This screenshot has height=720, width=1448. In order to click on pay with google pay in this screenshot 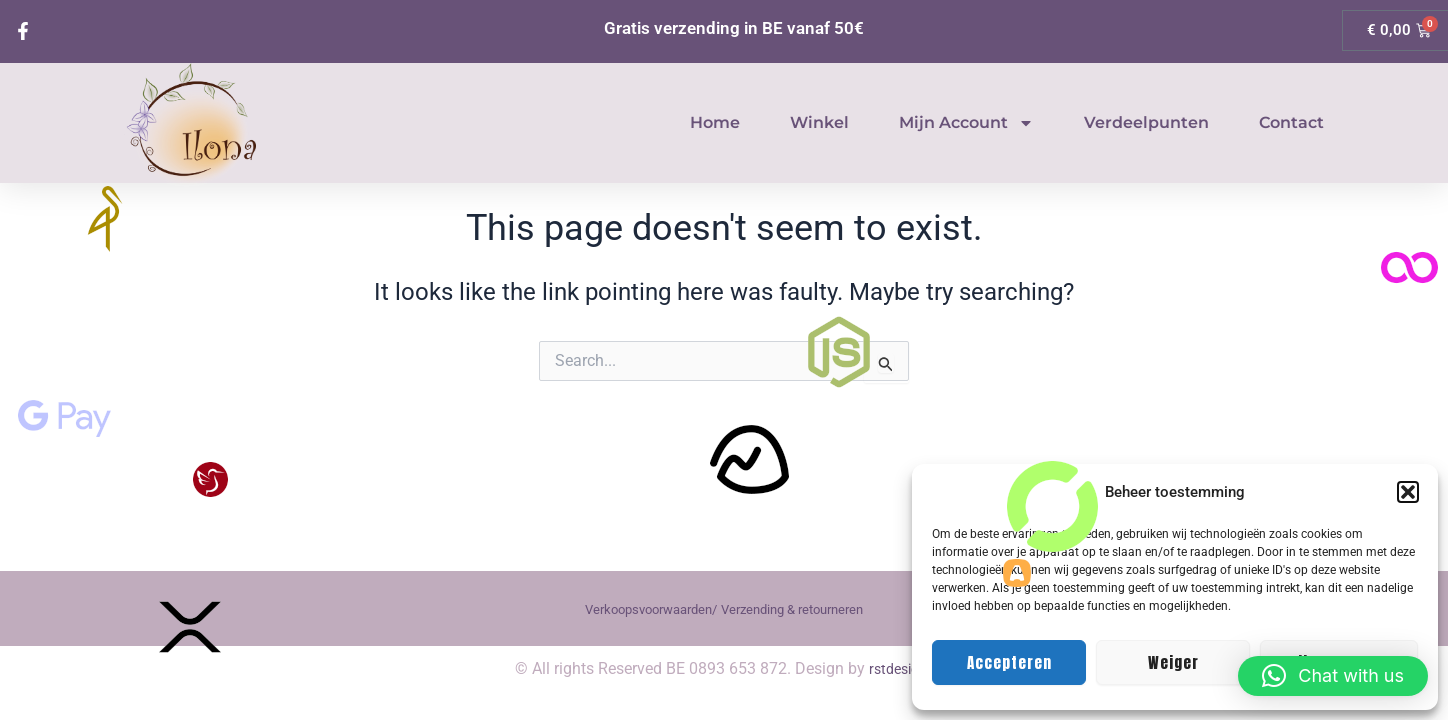, I will do `click(64, 418)`.